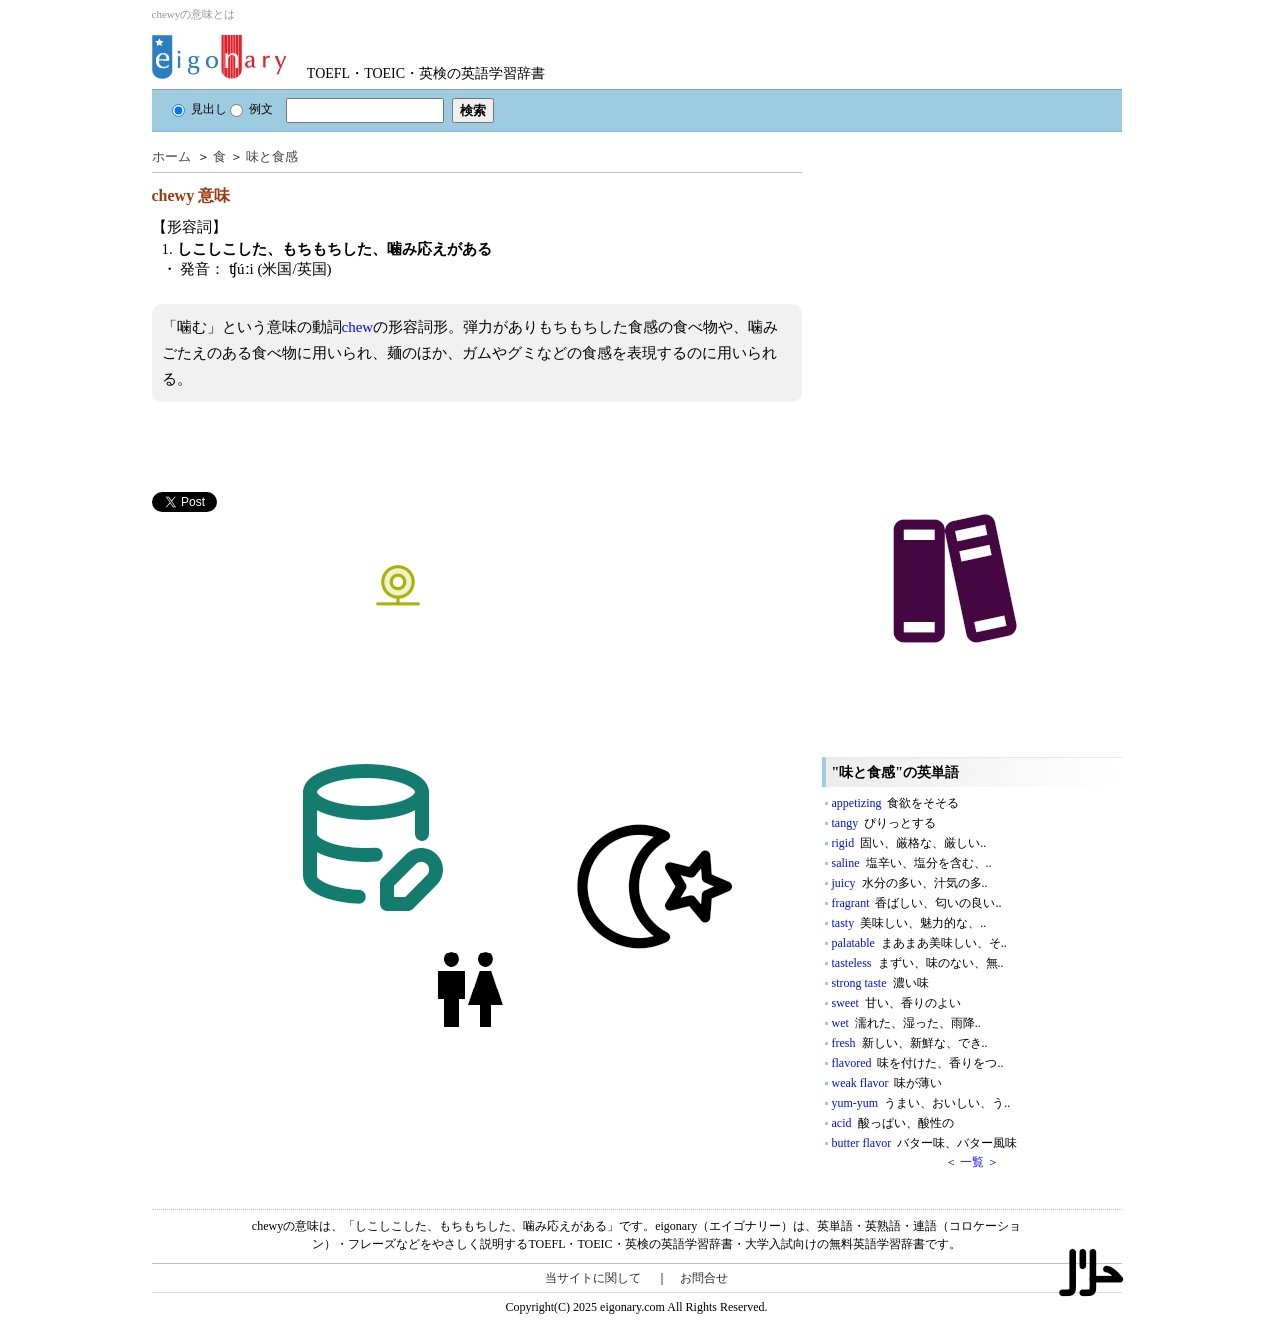 The width and height of the screenshot is (1273, 1326). I want to click on edit database settings or content, so click(366, 834).